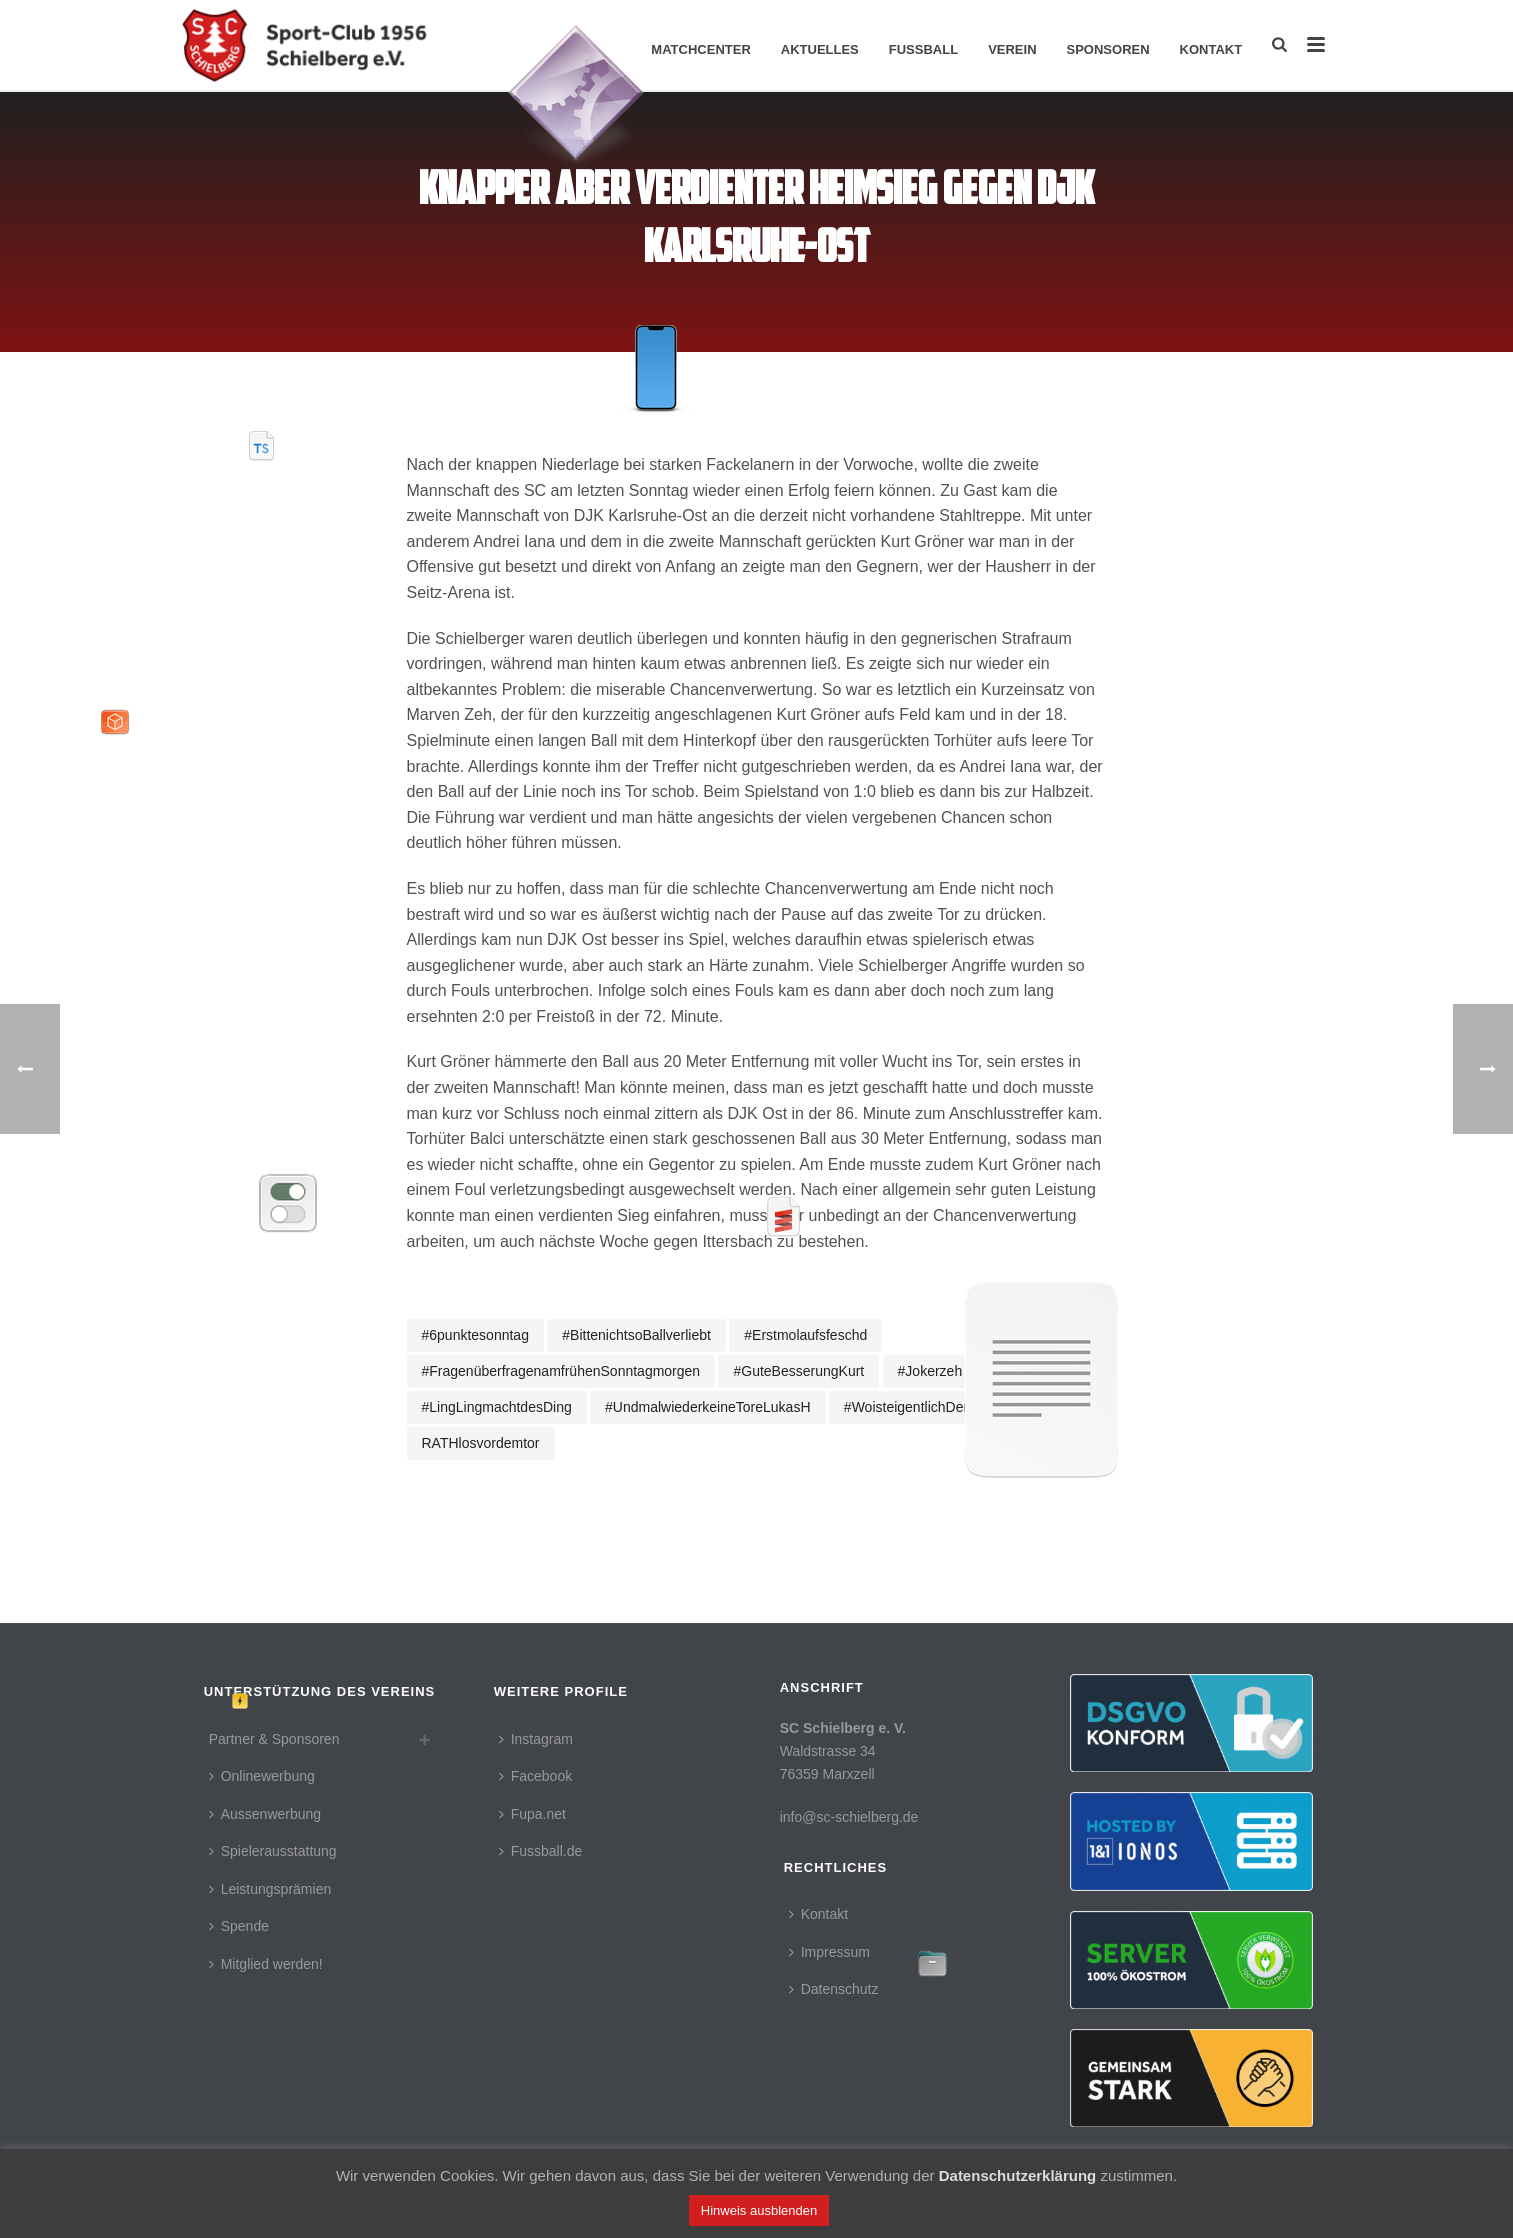 Image resolution: width=1513 pixels, height=2238 pixels. What do you see at coordinates (288, 1203) in the screenshot?
I see `open desktop preferences settings` at bounding box center [288, 1203].